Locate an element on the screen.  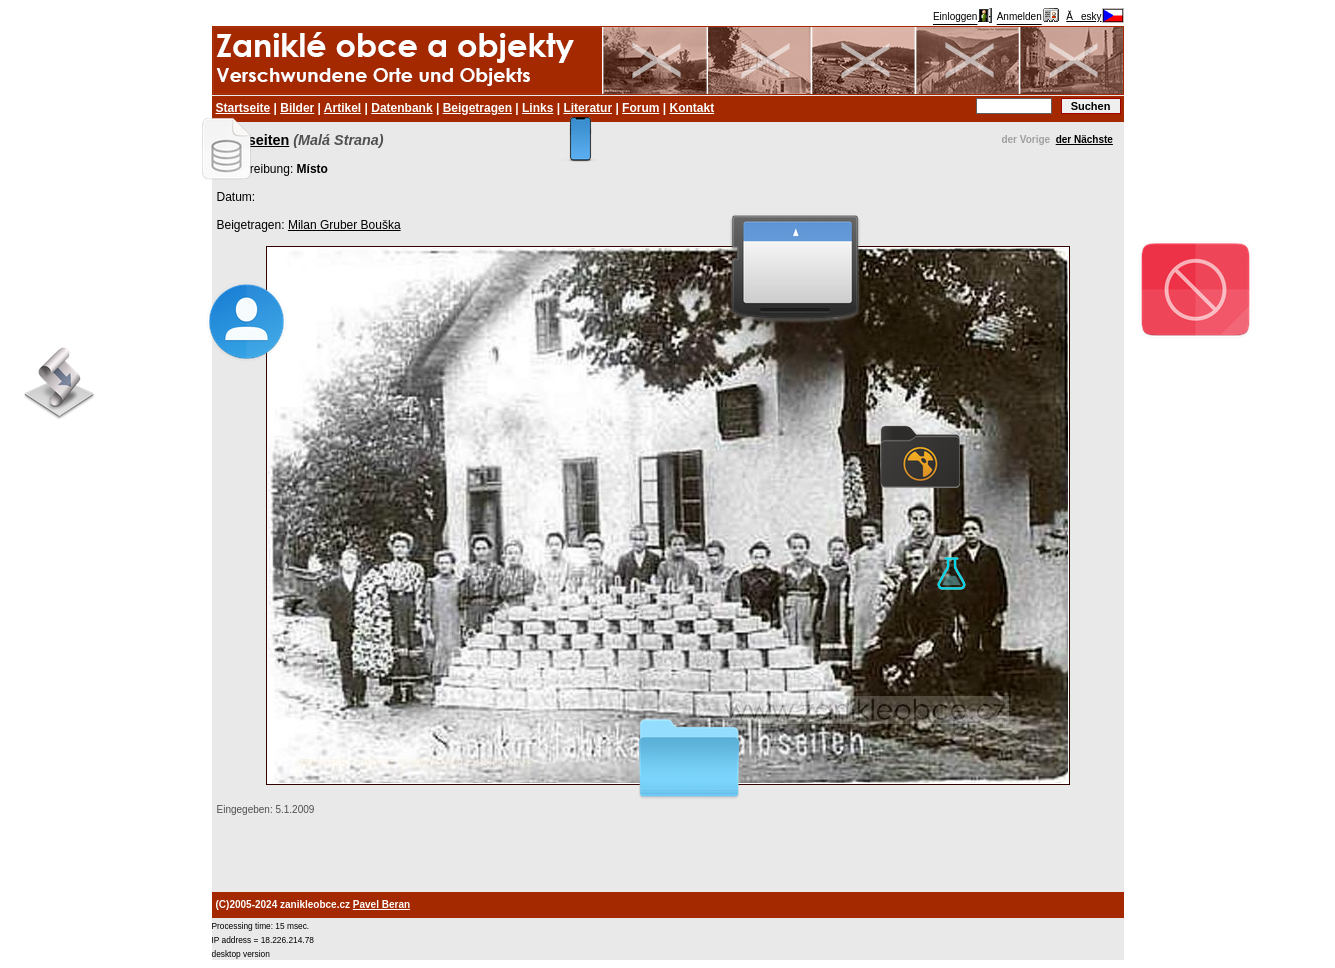
open folder to view contents is located at coordinates (689, 758).